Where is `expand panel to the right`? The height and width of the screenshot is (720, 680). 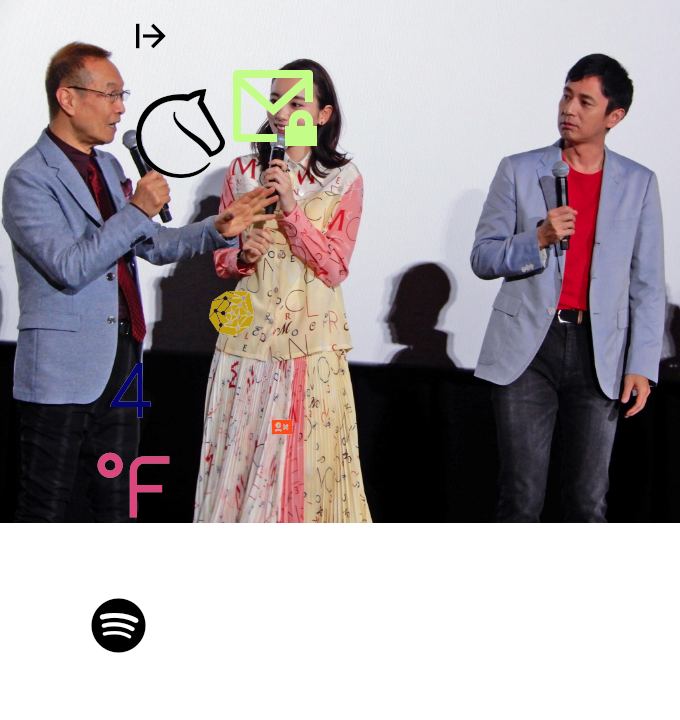 expand panel to the right is located at coordinates (150, 36).